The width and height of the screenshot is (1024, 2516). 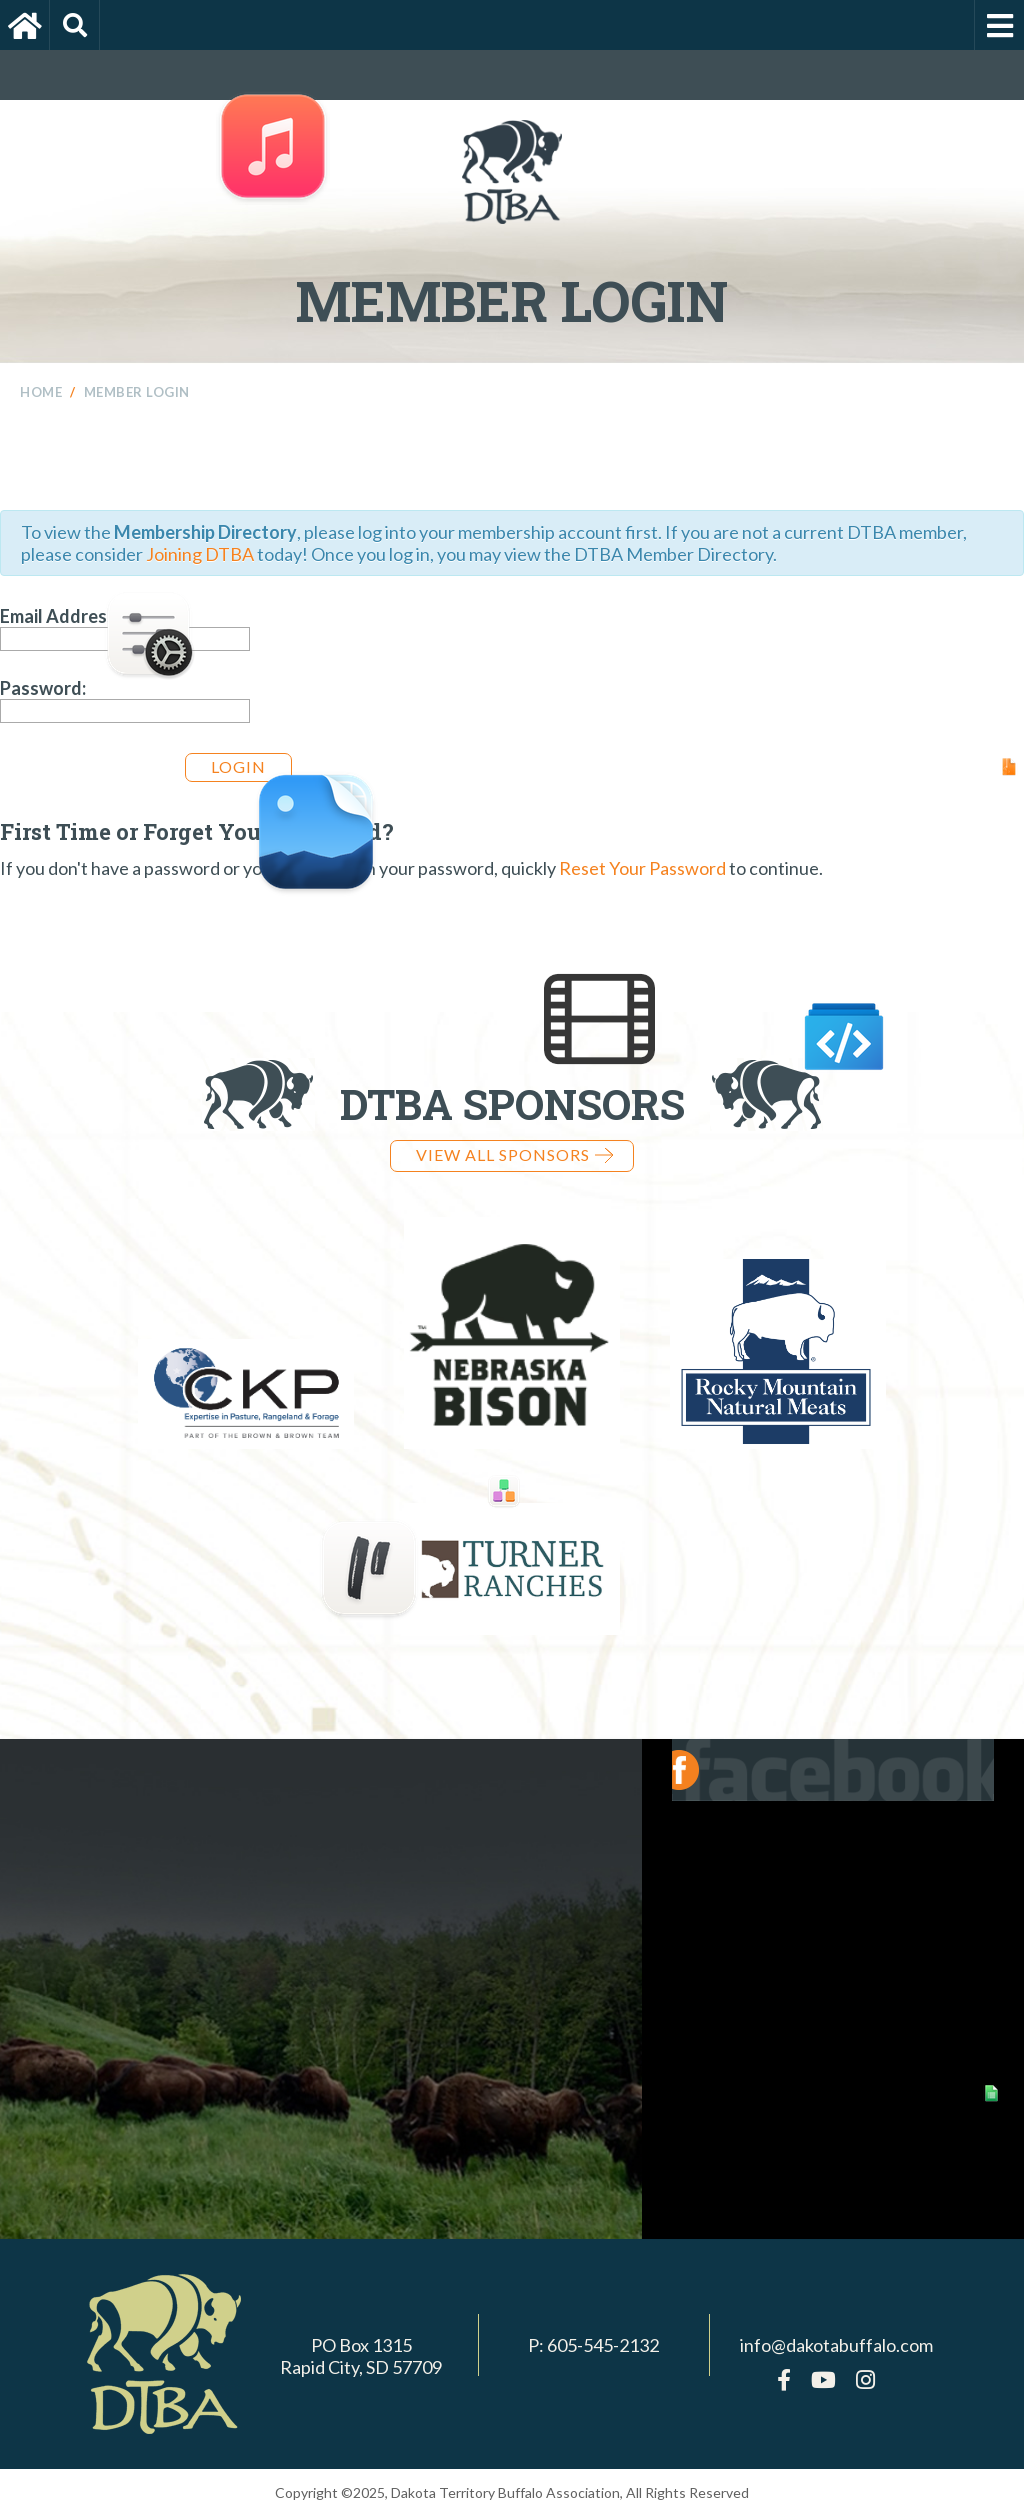 I want to click on google forms file or document, so click(x=991, y=2093).